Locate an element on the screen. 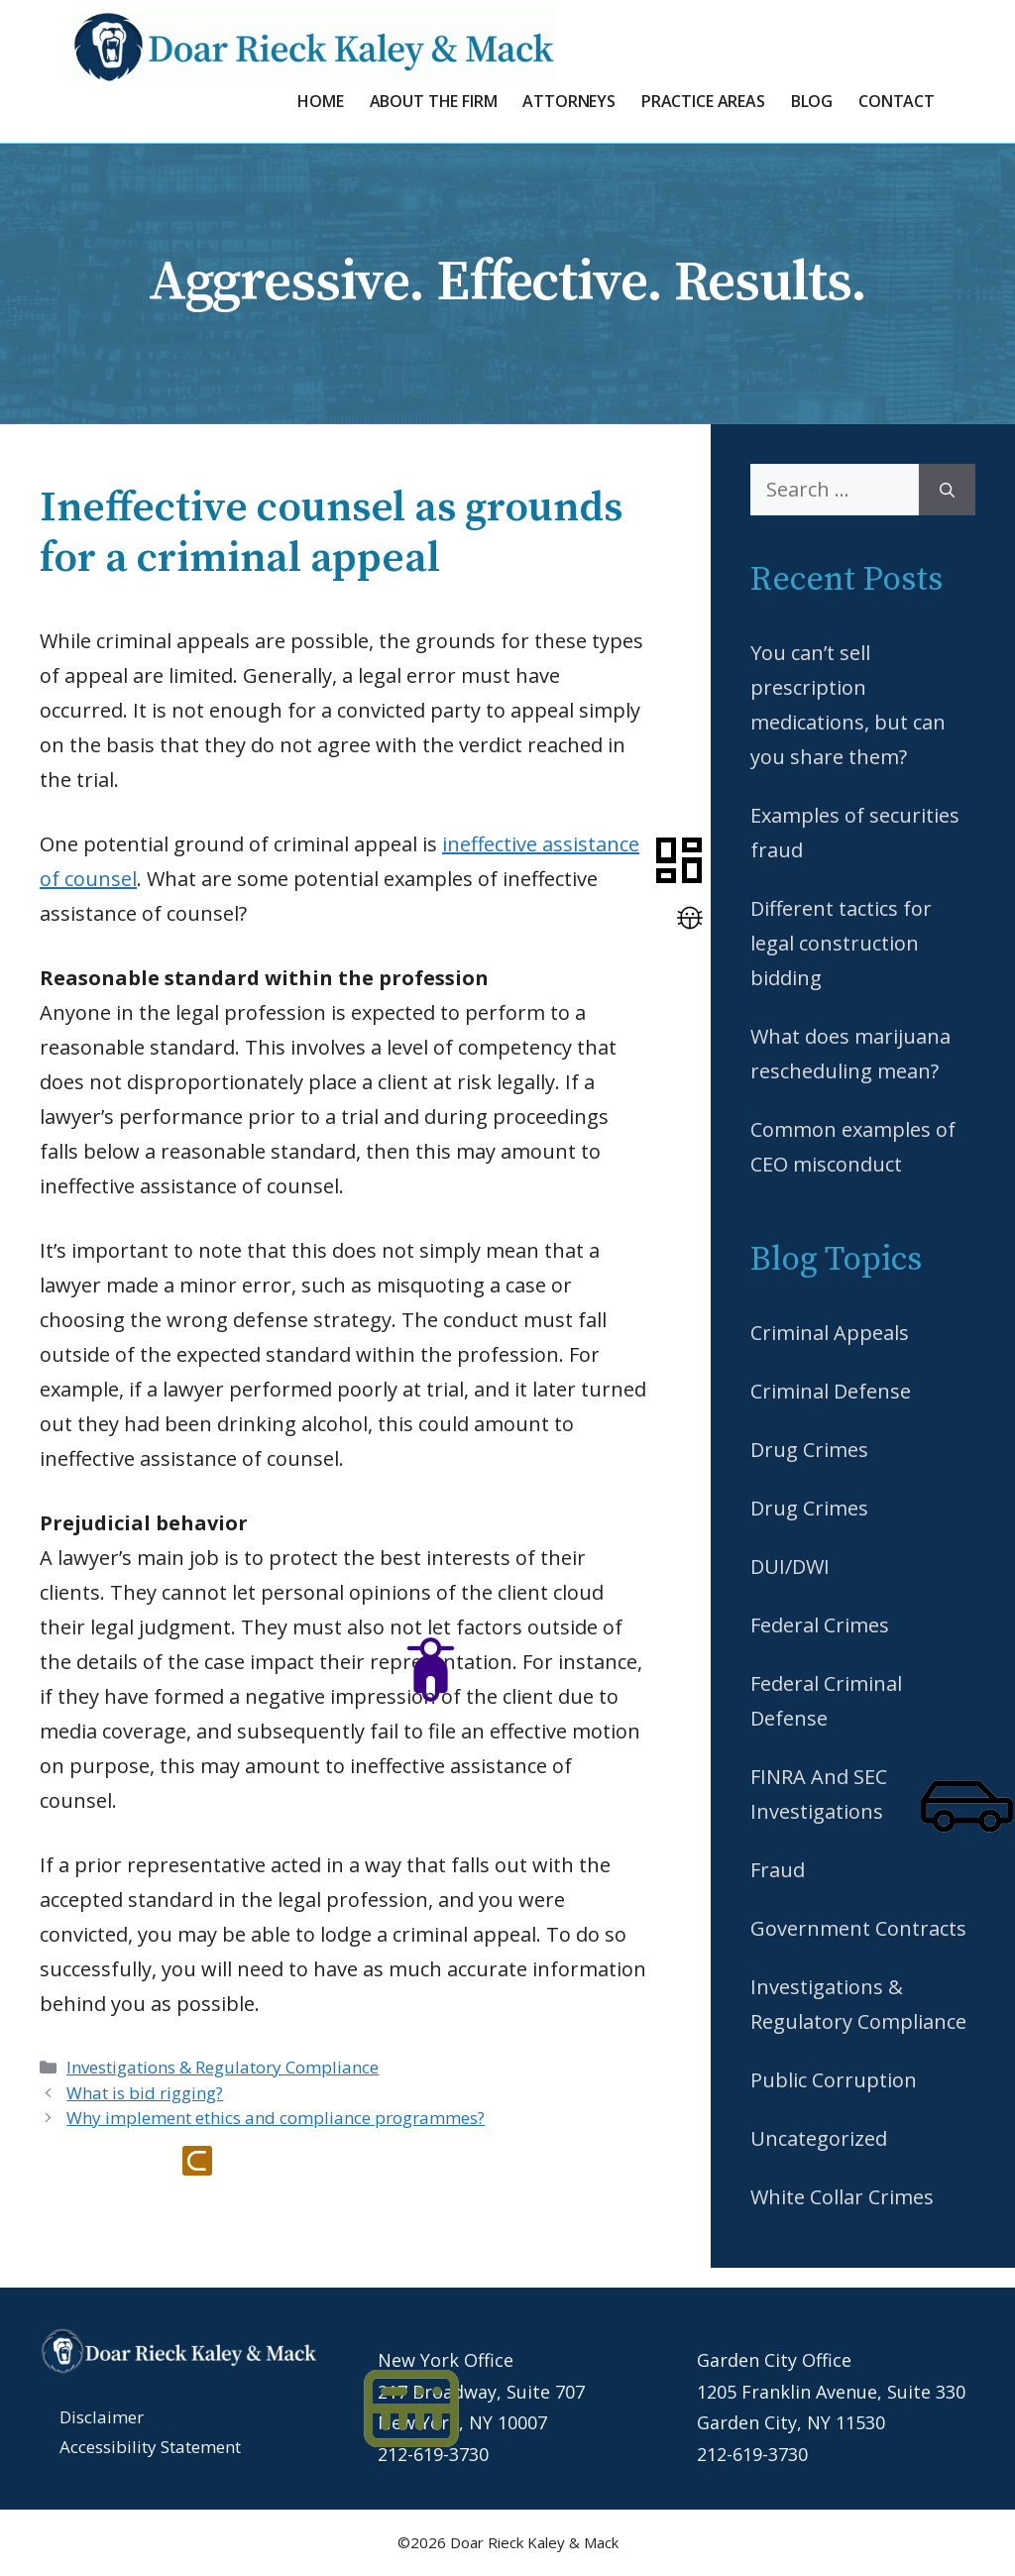 The width and height of the screenshot is (1015, 2576). access the main dashboard is located at coordinates (679, 860).